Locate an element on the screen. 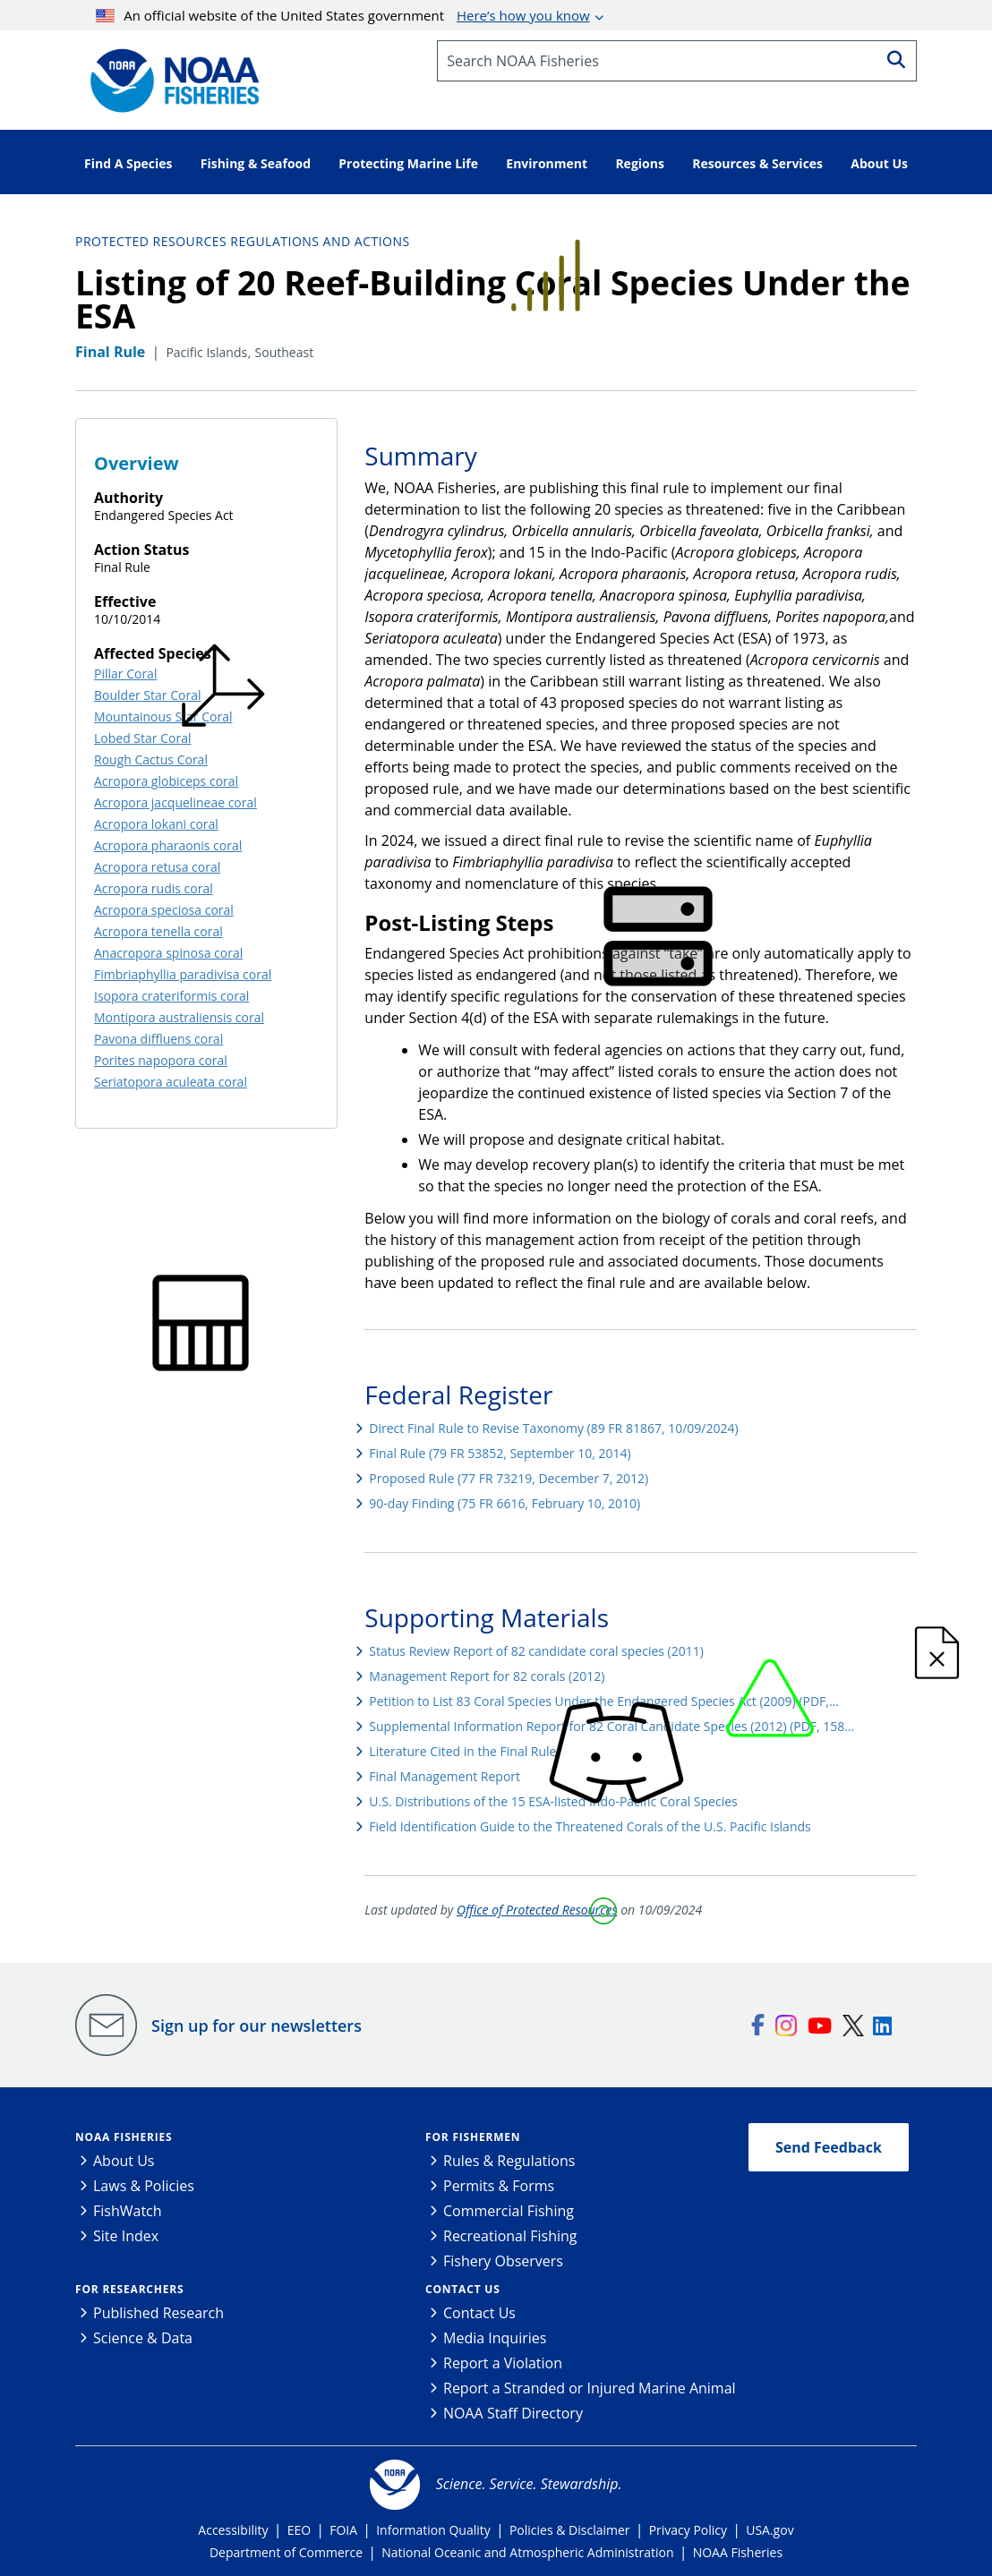 This screenshot has height=2576, width=992. open Discord is located at coordinates (616, 1750).